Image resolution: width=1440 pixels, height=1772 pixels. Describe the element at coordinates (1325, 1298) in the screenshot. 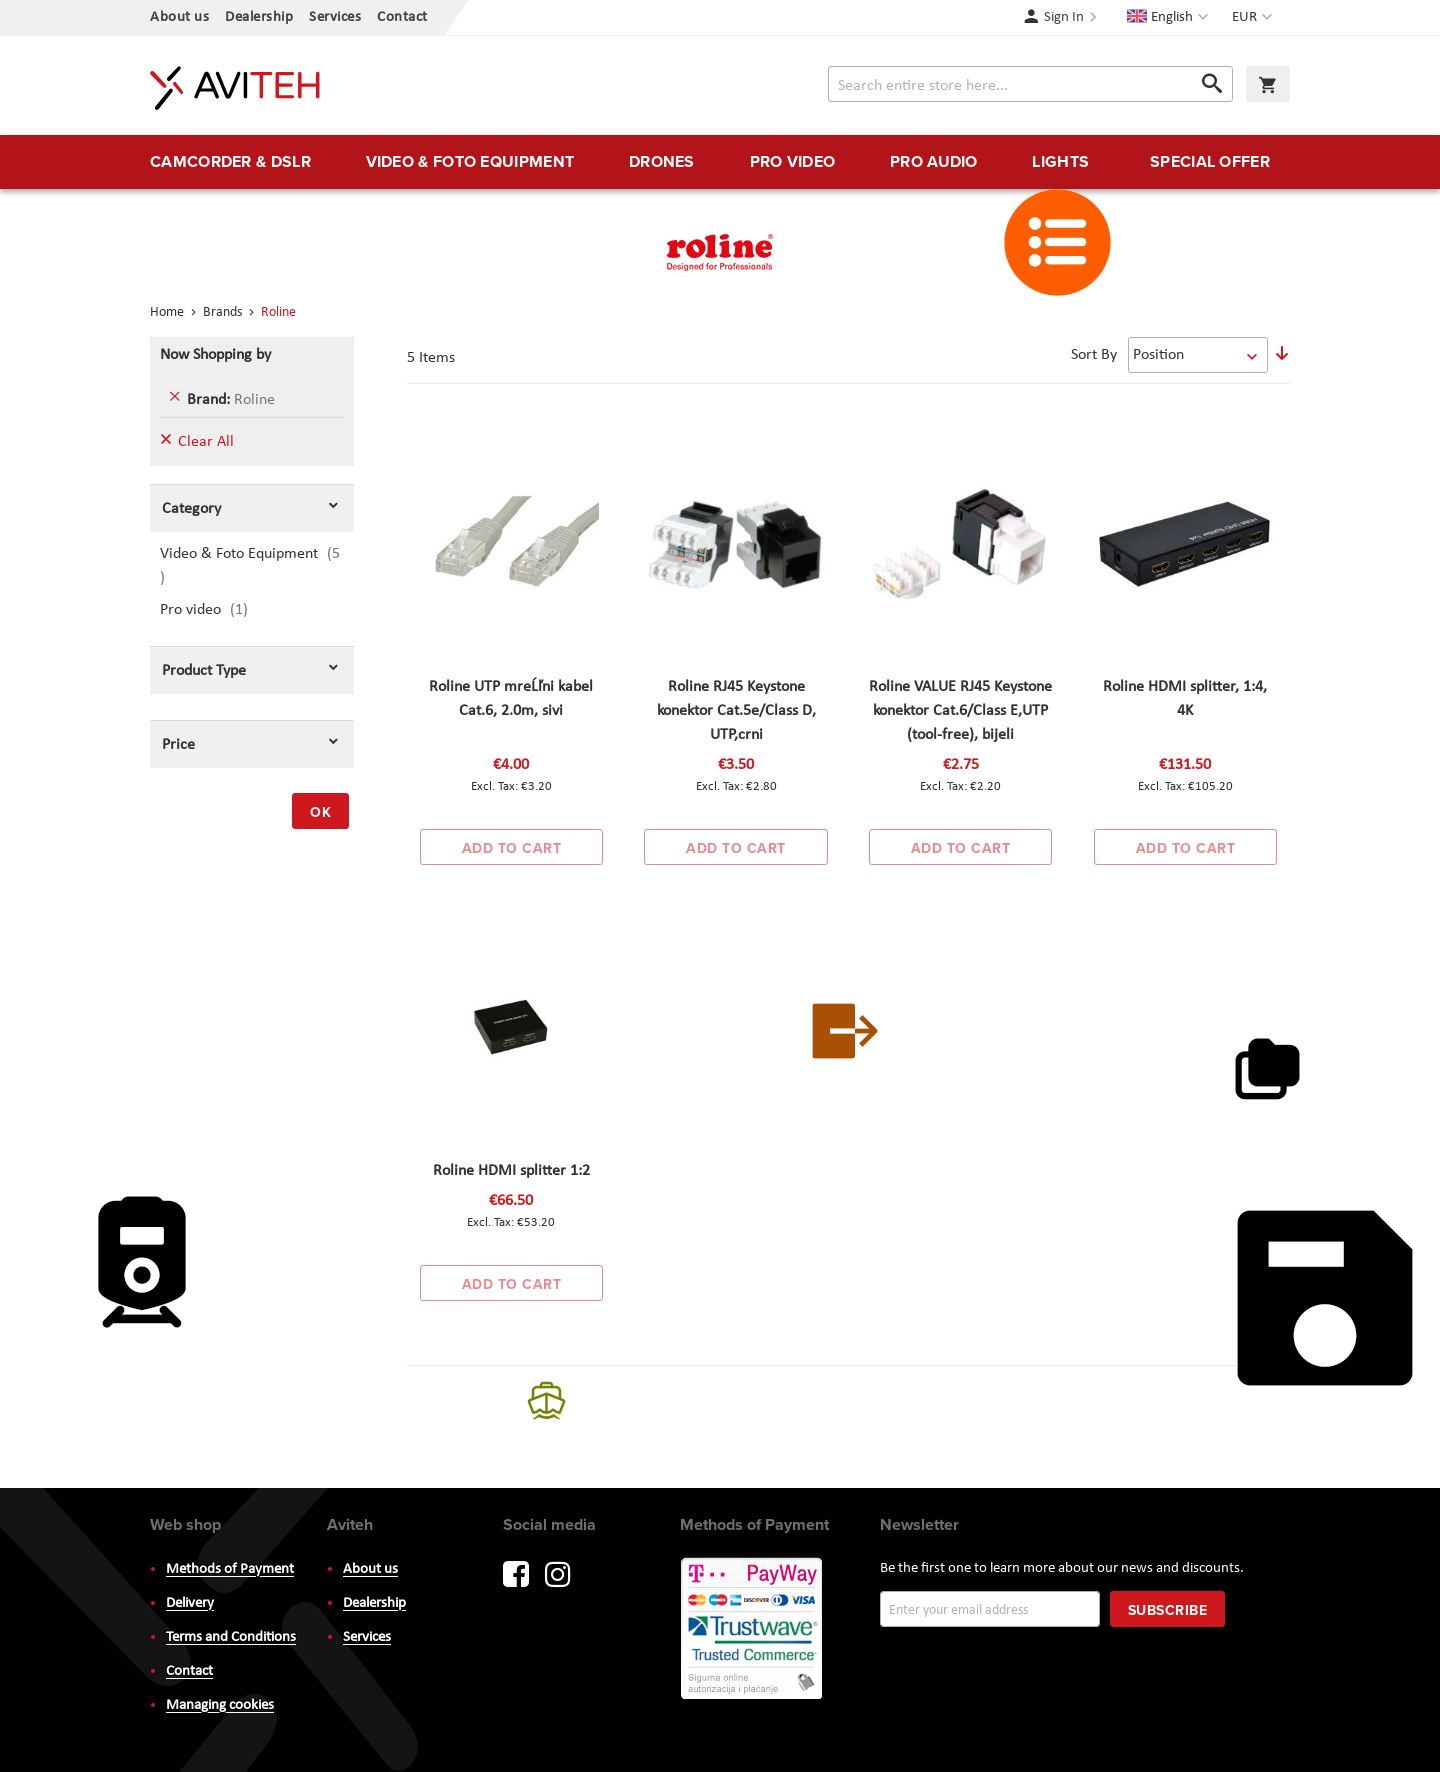

I see `save current file or document` at that location.